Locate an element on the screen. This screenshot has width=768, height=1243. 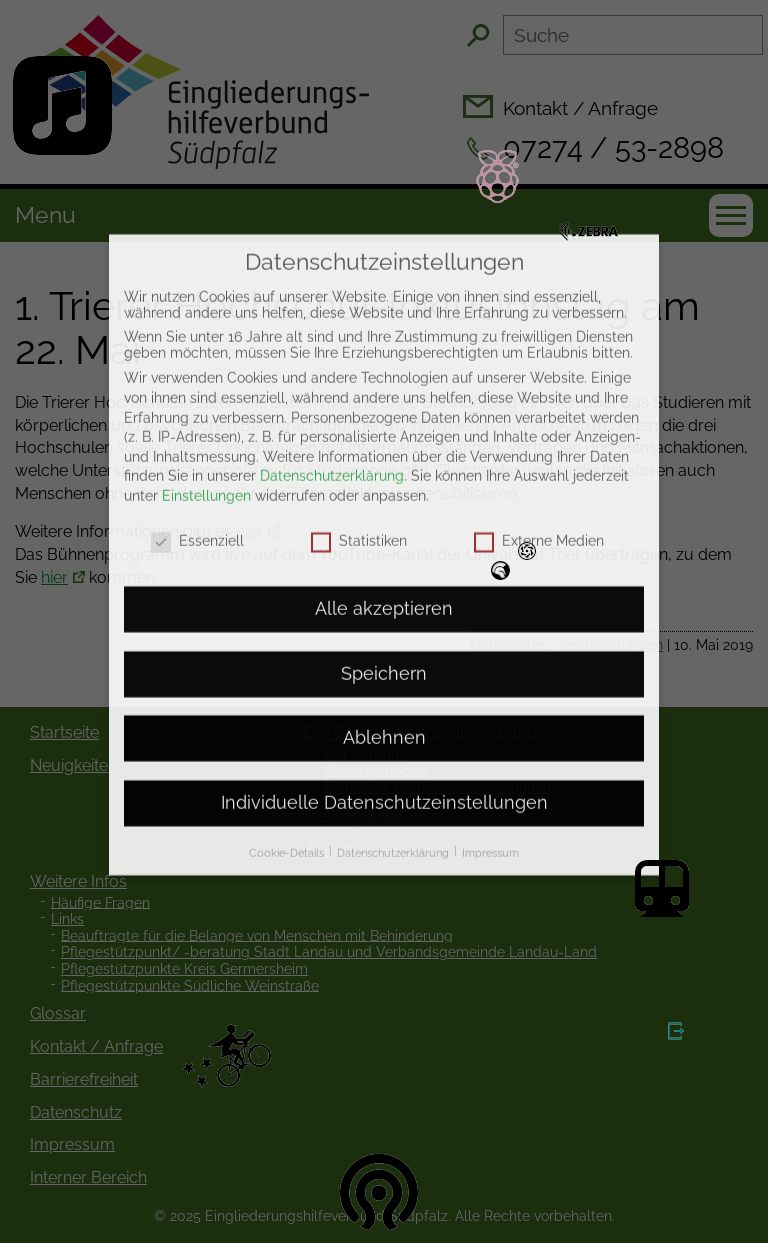
indicates delphi programming environment or IDE is located at coordinates (500, 570).